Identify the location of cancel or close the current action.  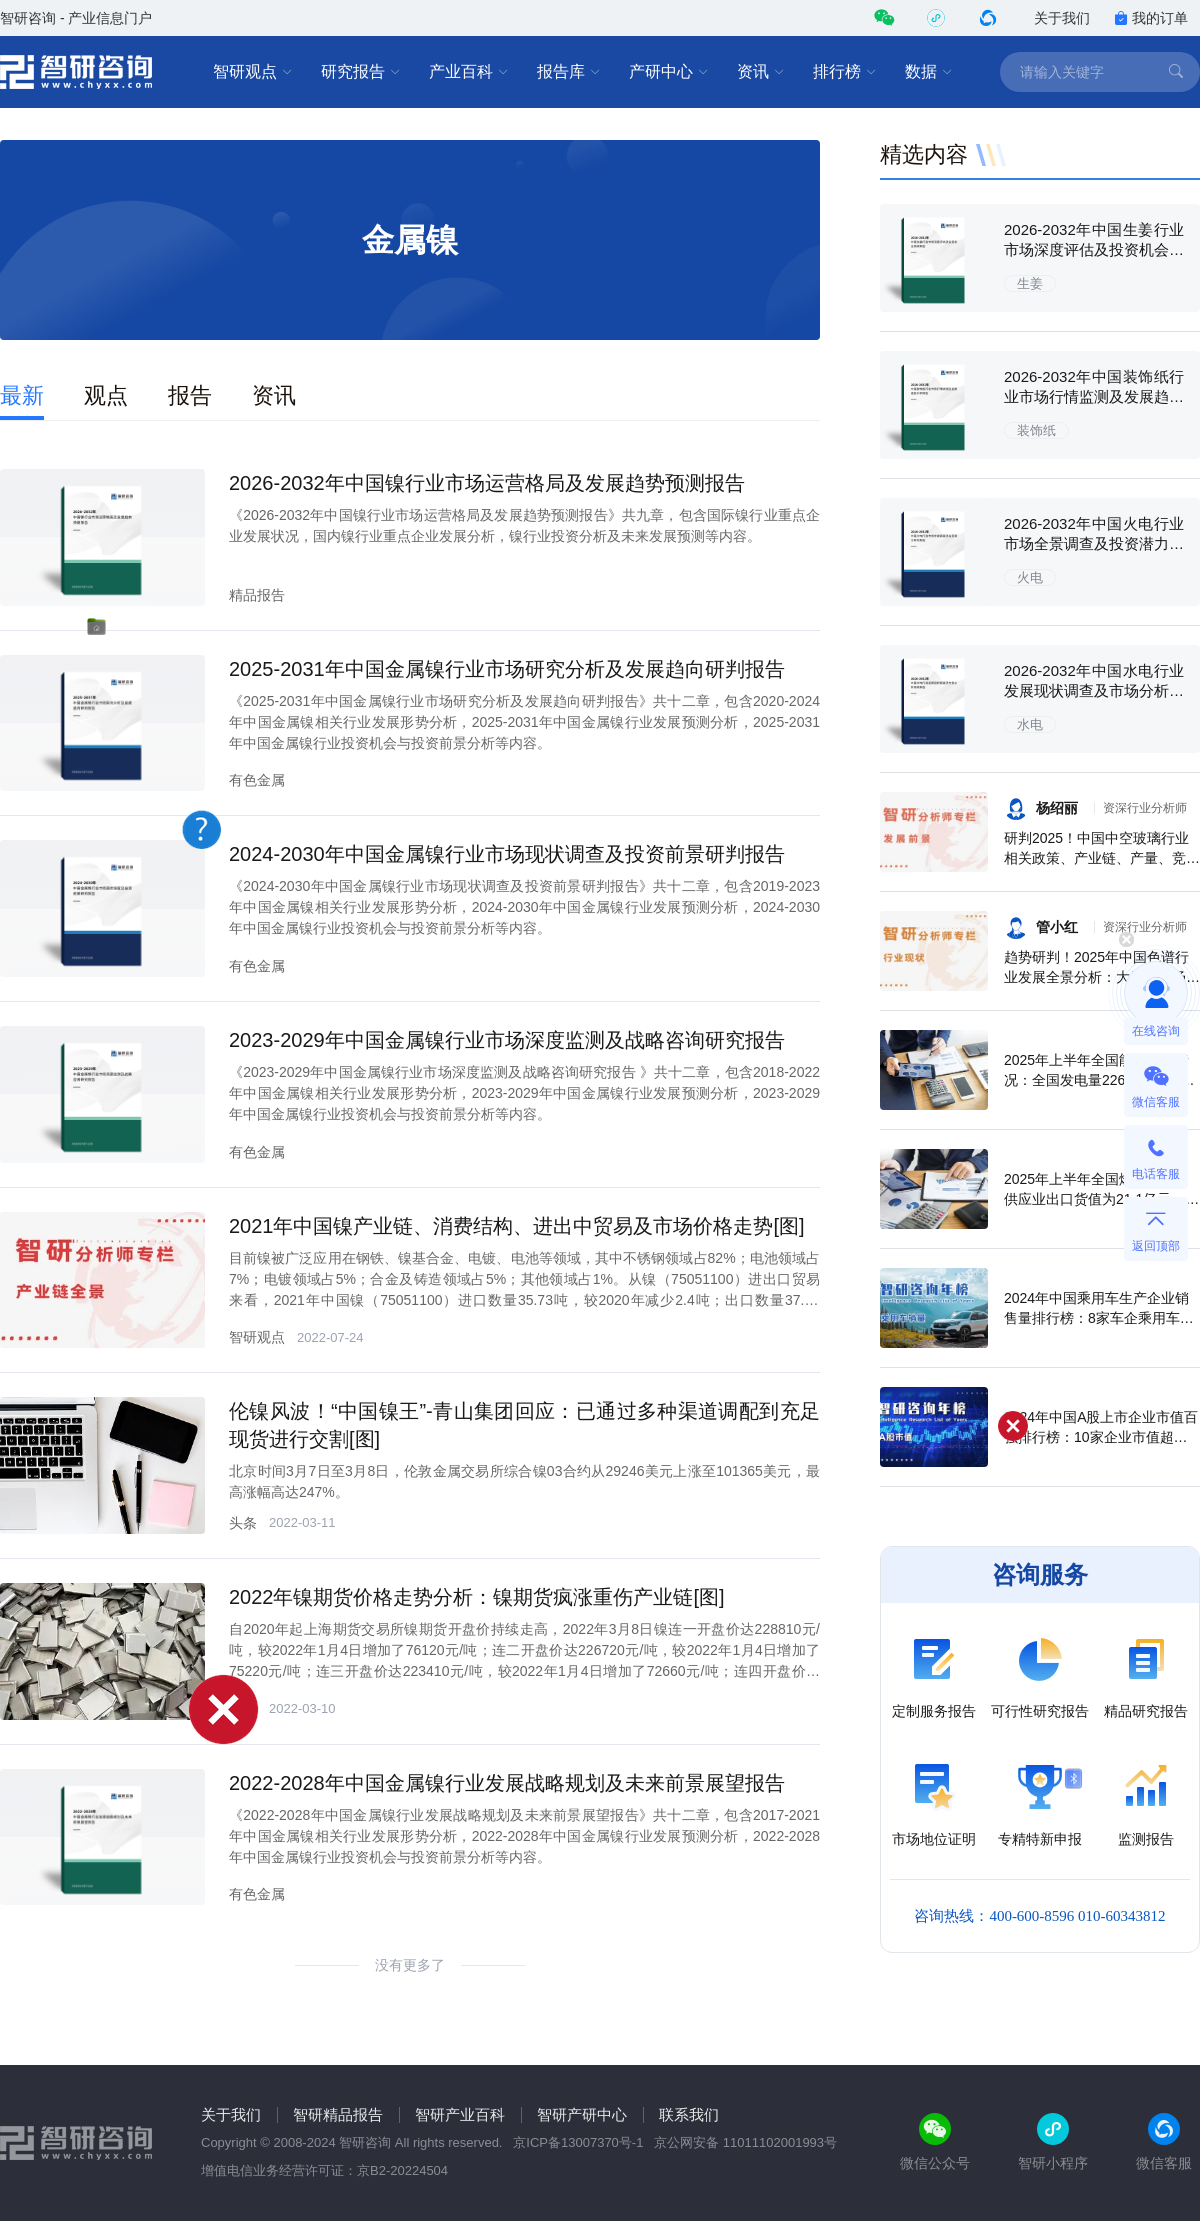
(1013, 1426).